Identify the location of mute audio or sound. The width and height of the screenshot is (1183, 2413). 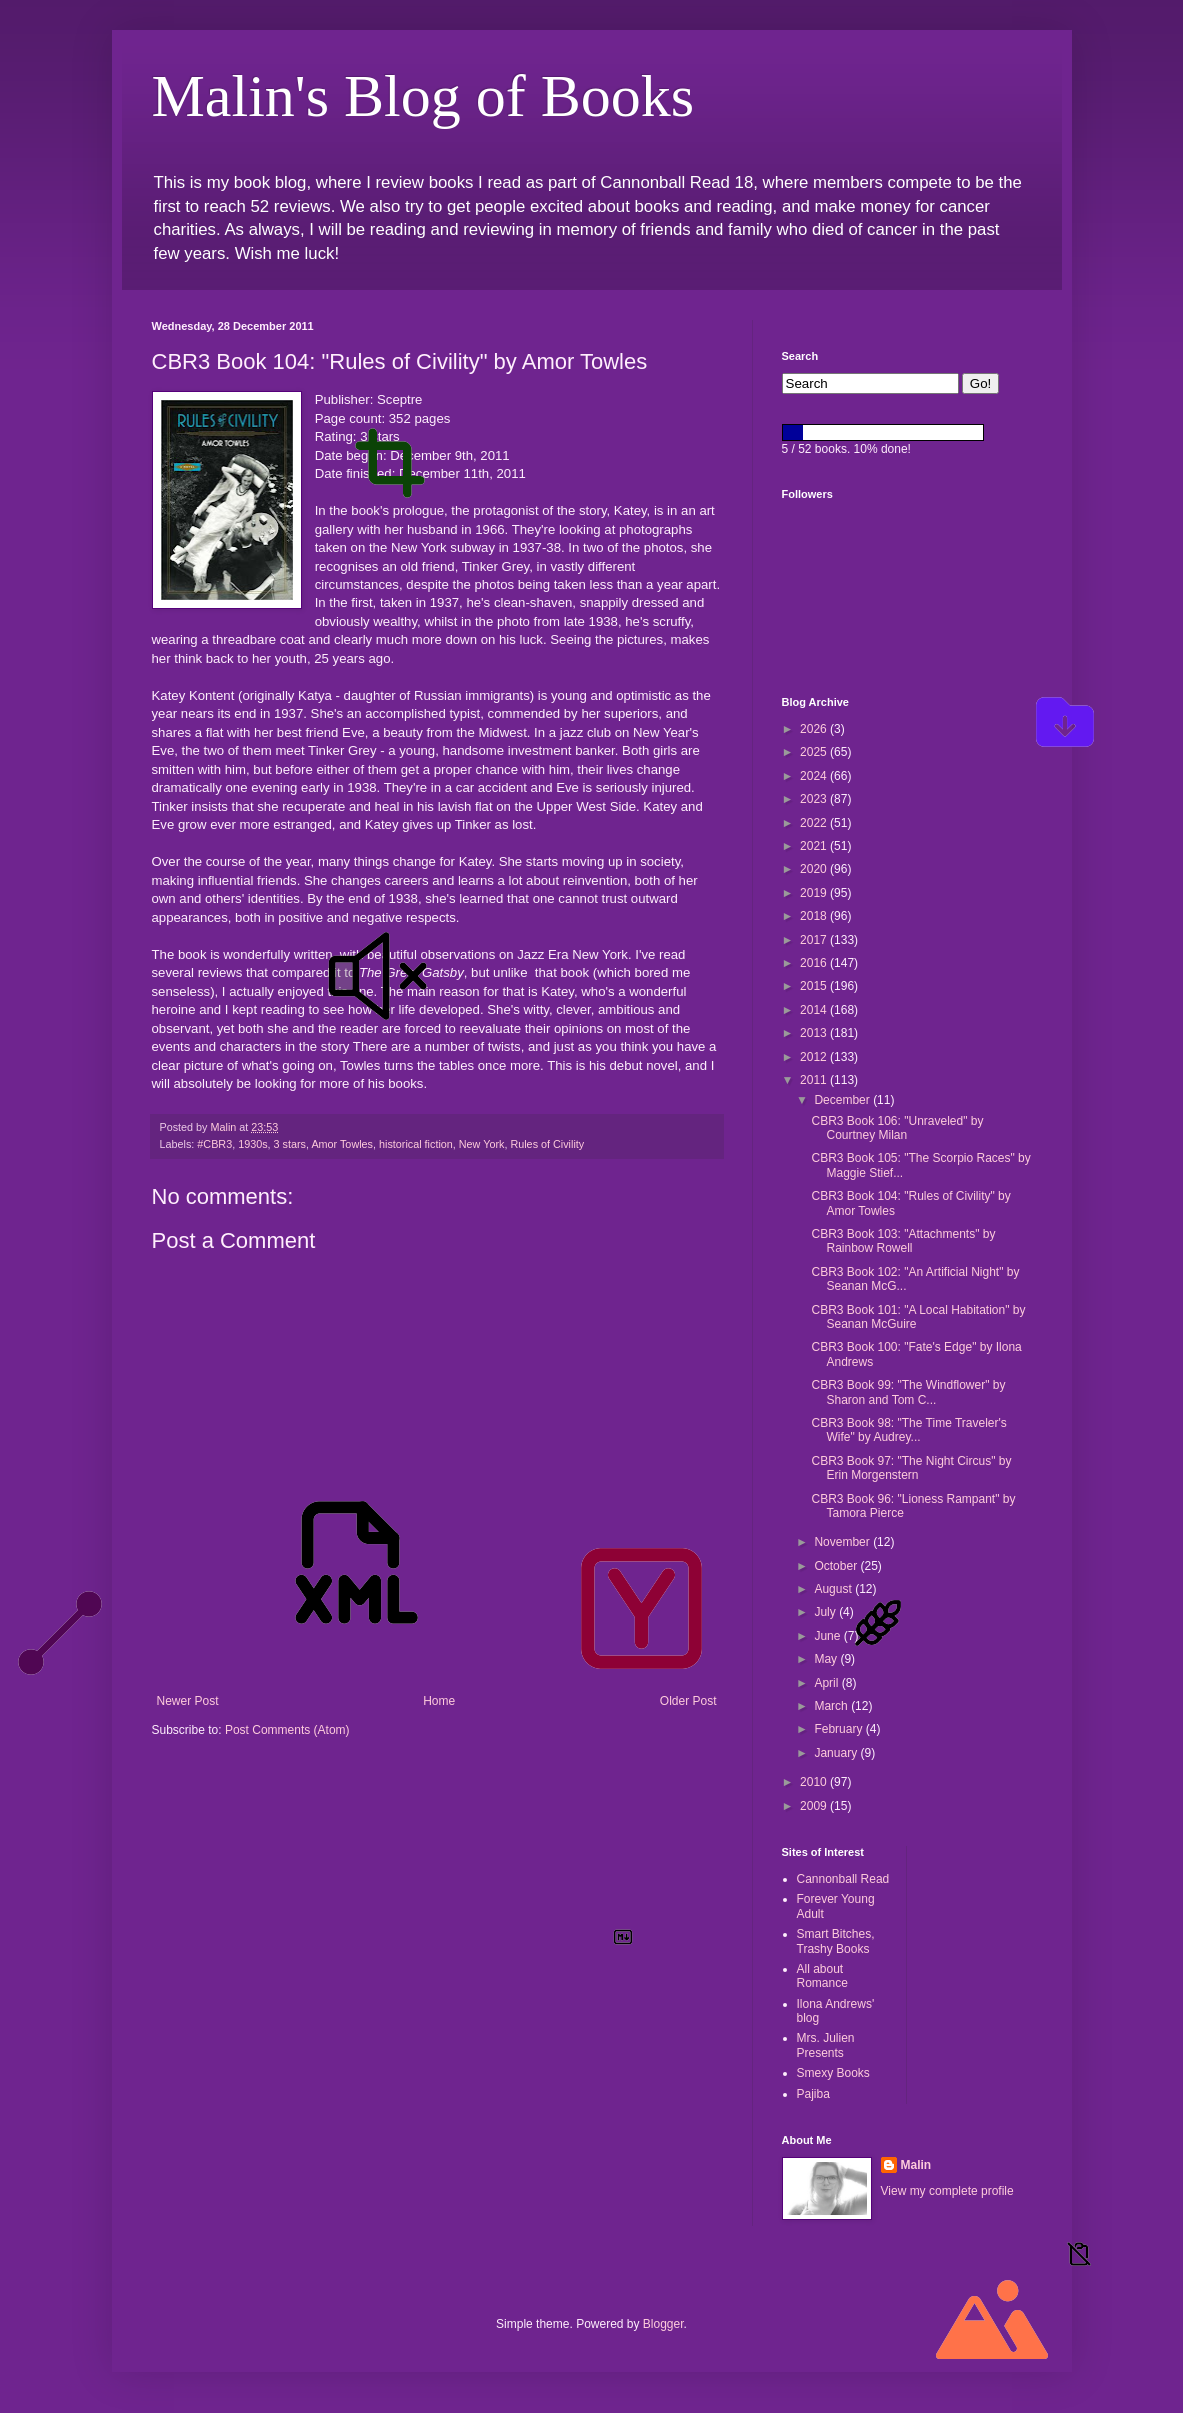
(376, 976).